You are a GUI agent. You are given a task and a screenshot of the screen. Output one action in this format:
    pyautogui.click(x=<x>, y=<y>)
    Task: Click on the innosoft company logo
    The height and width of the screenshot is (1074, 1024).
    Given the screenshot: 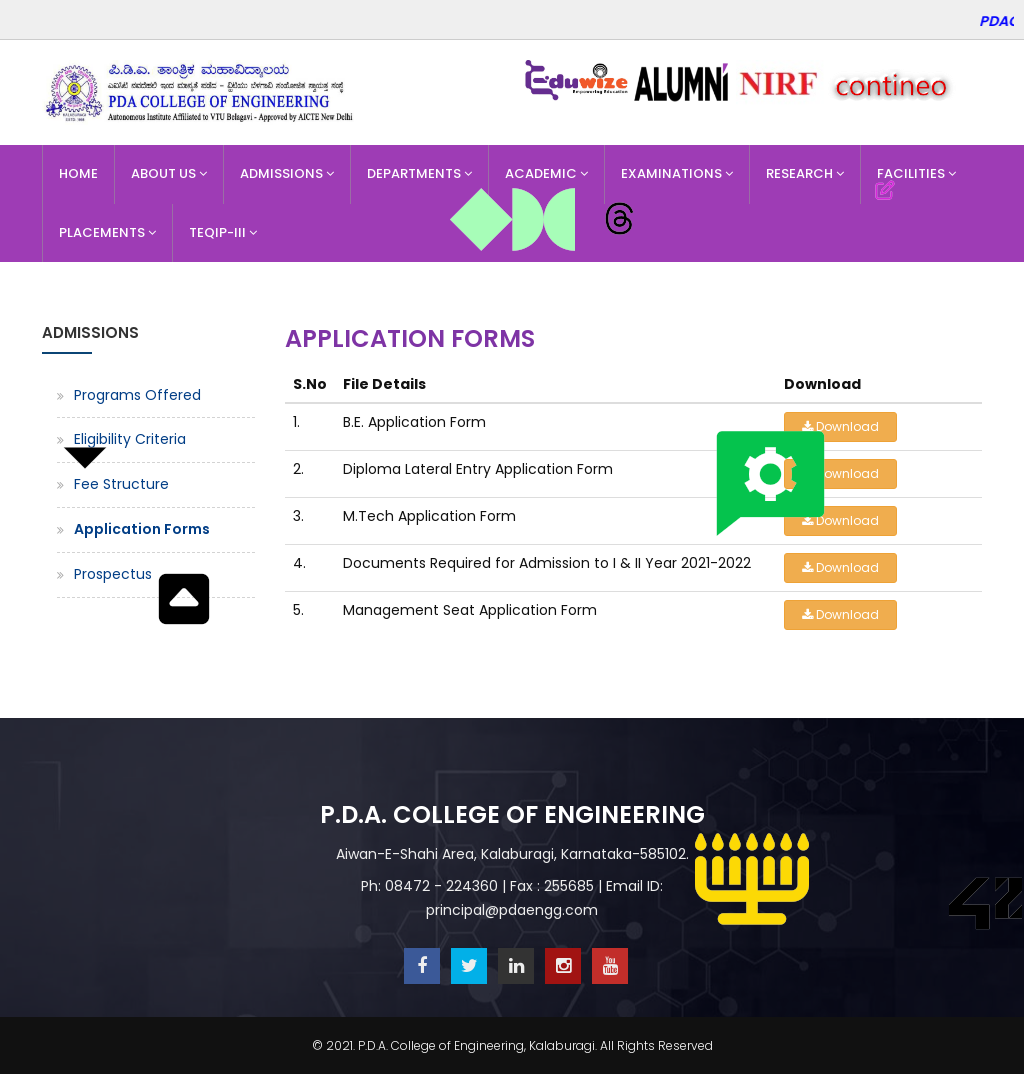 What is the action you would take?
    pyautogui.click(x=512, y=219)
    